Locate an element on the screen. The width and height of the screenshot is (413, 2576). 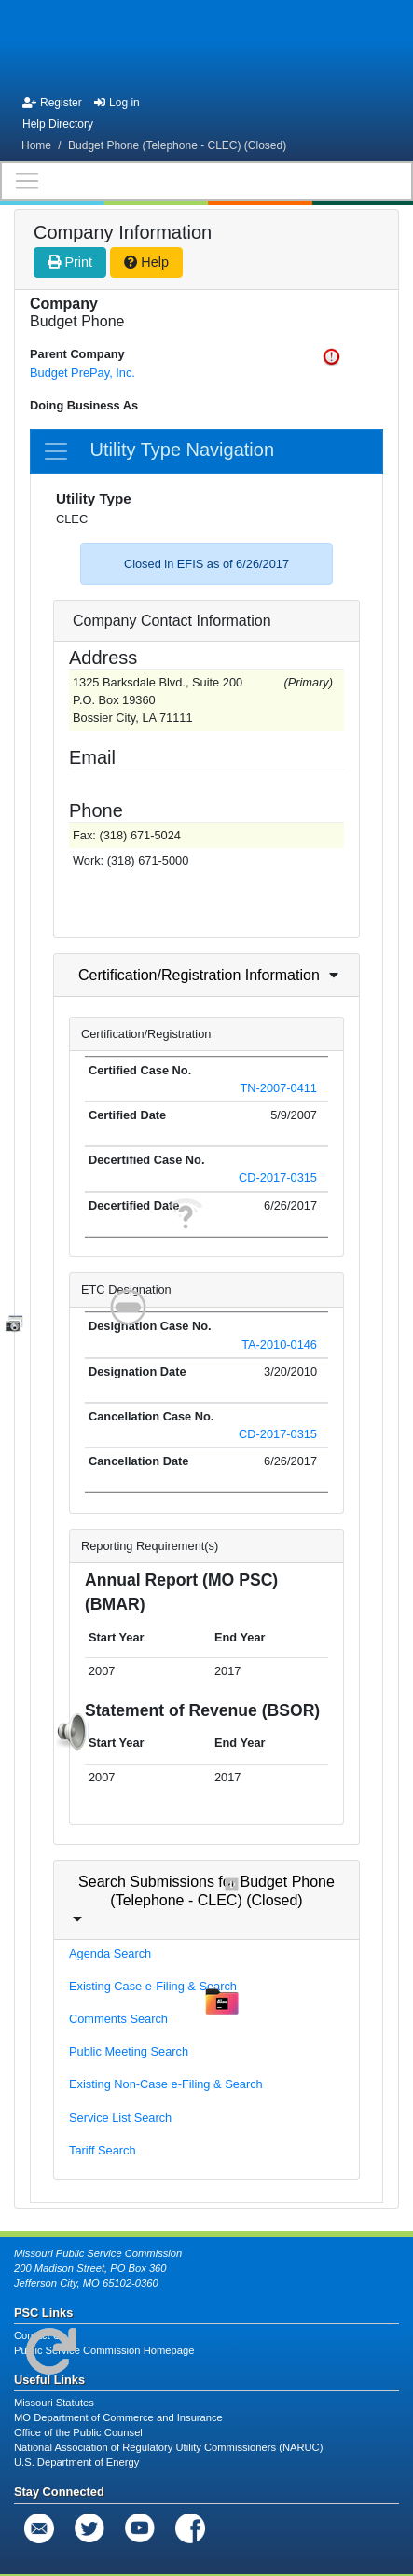
take a screenshot or screen capture is located at coordinates (14, 1323).